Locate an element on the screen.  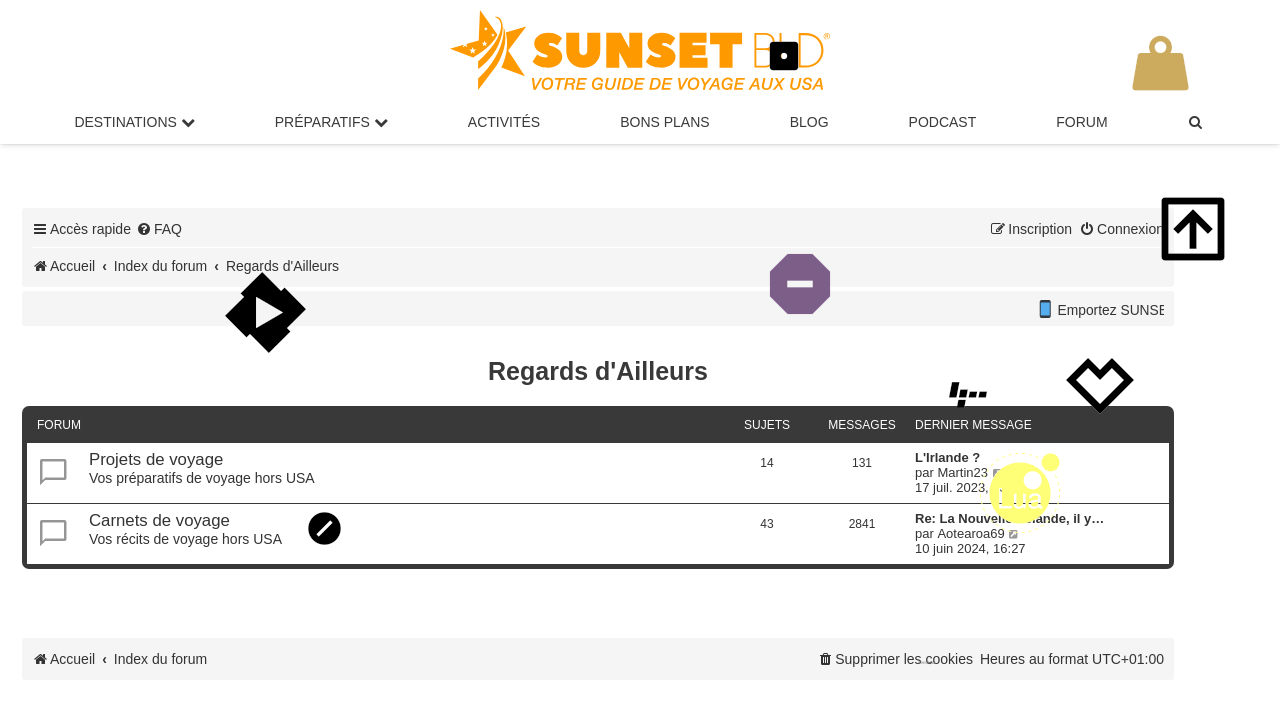
open the Emby media server app is located at coordinates (265, 312).